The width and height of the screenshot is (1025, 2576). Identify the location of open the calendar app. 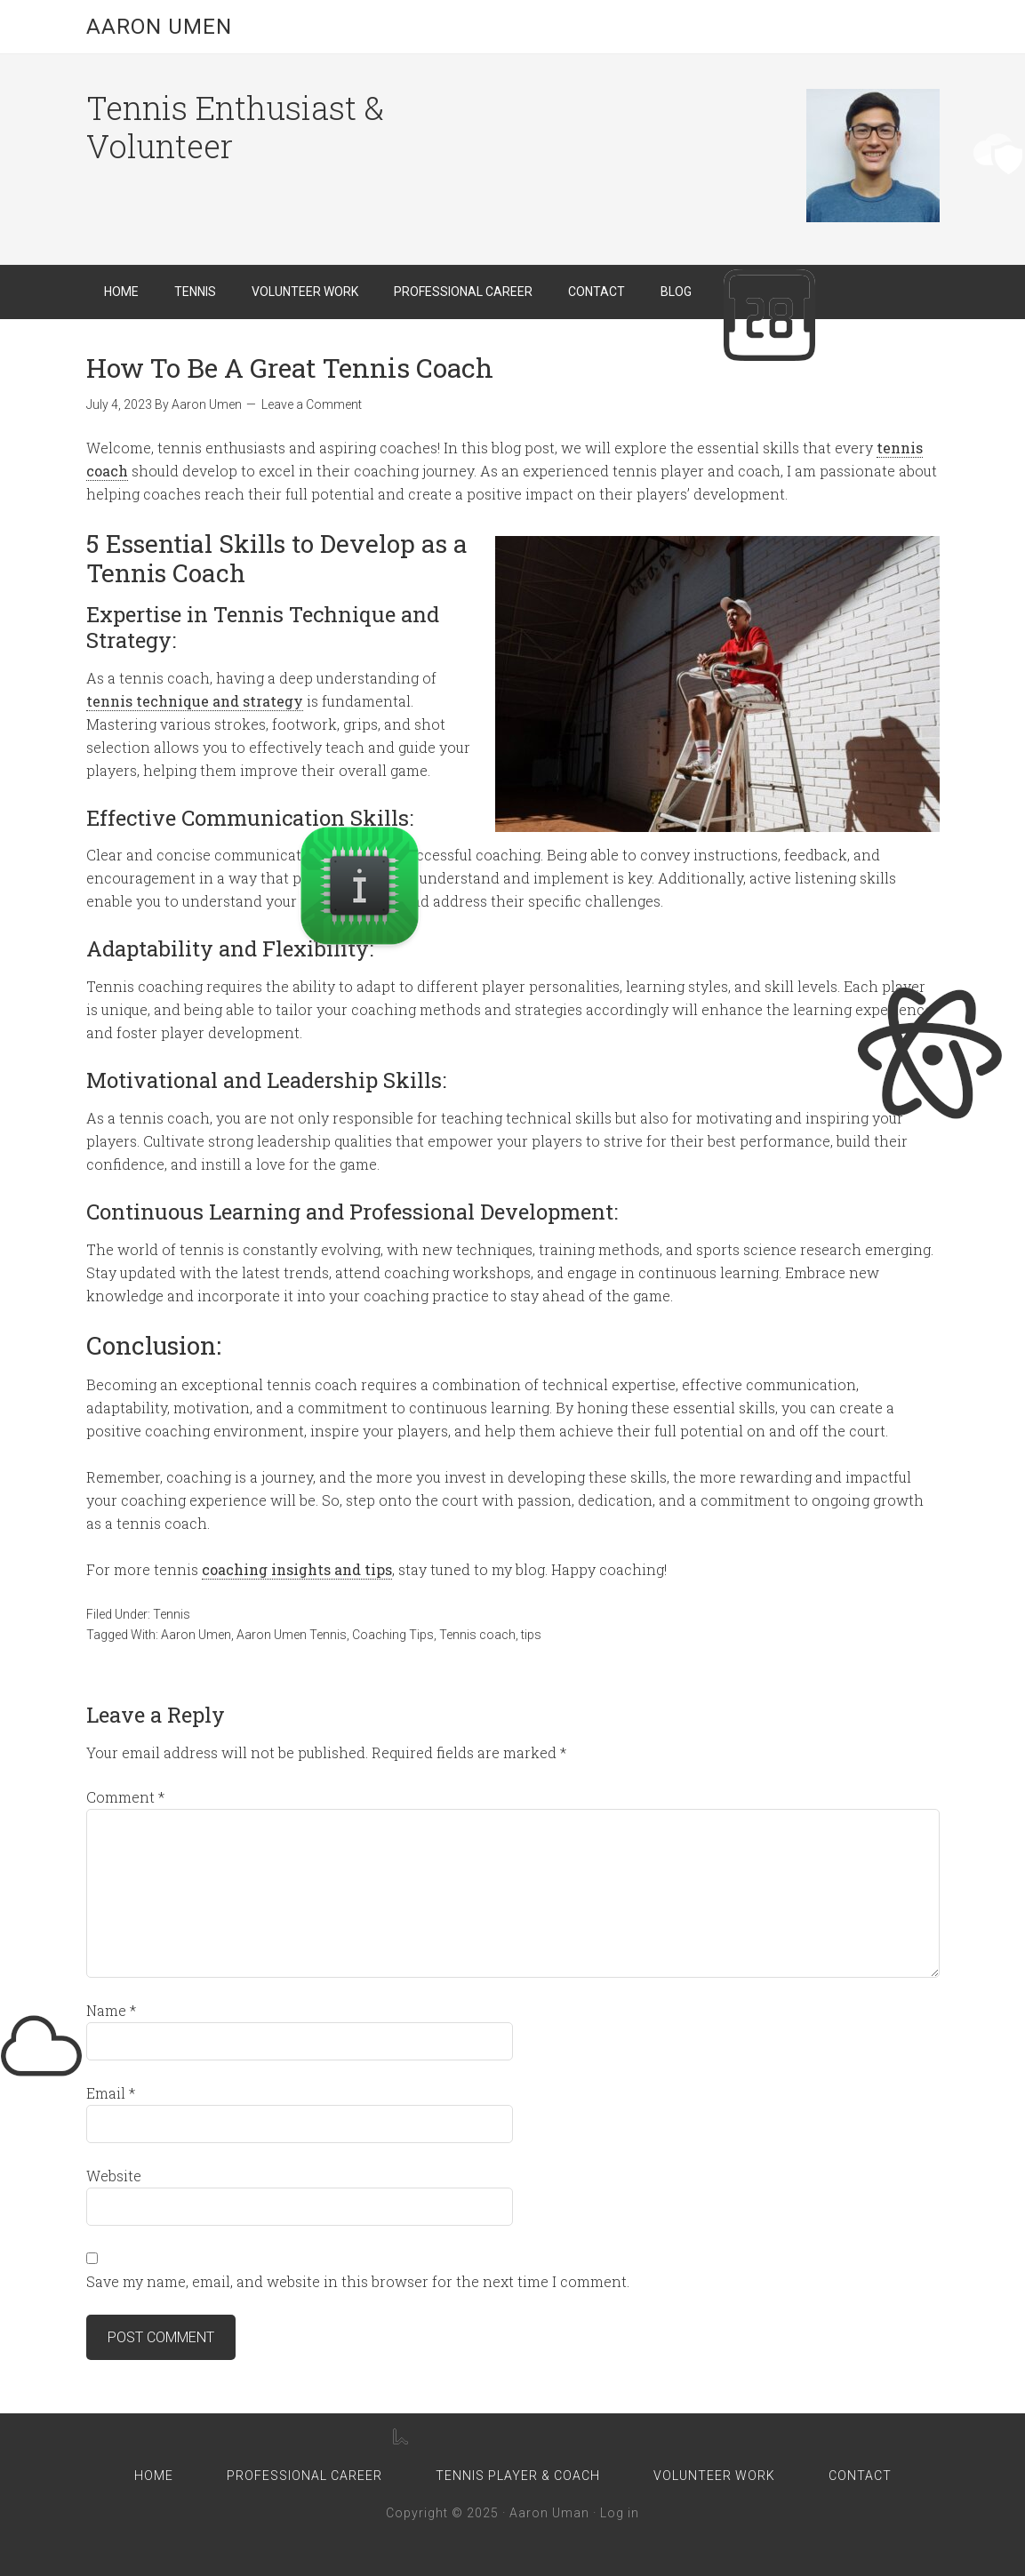
(769, 315).